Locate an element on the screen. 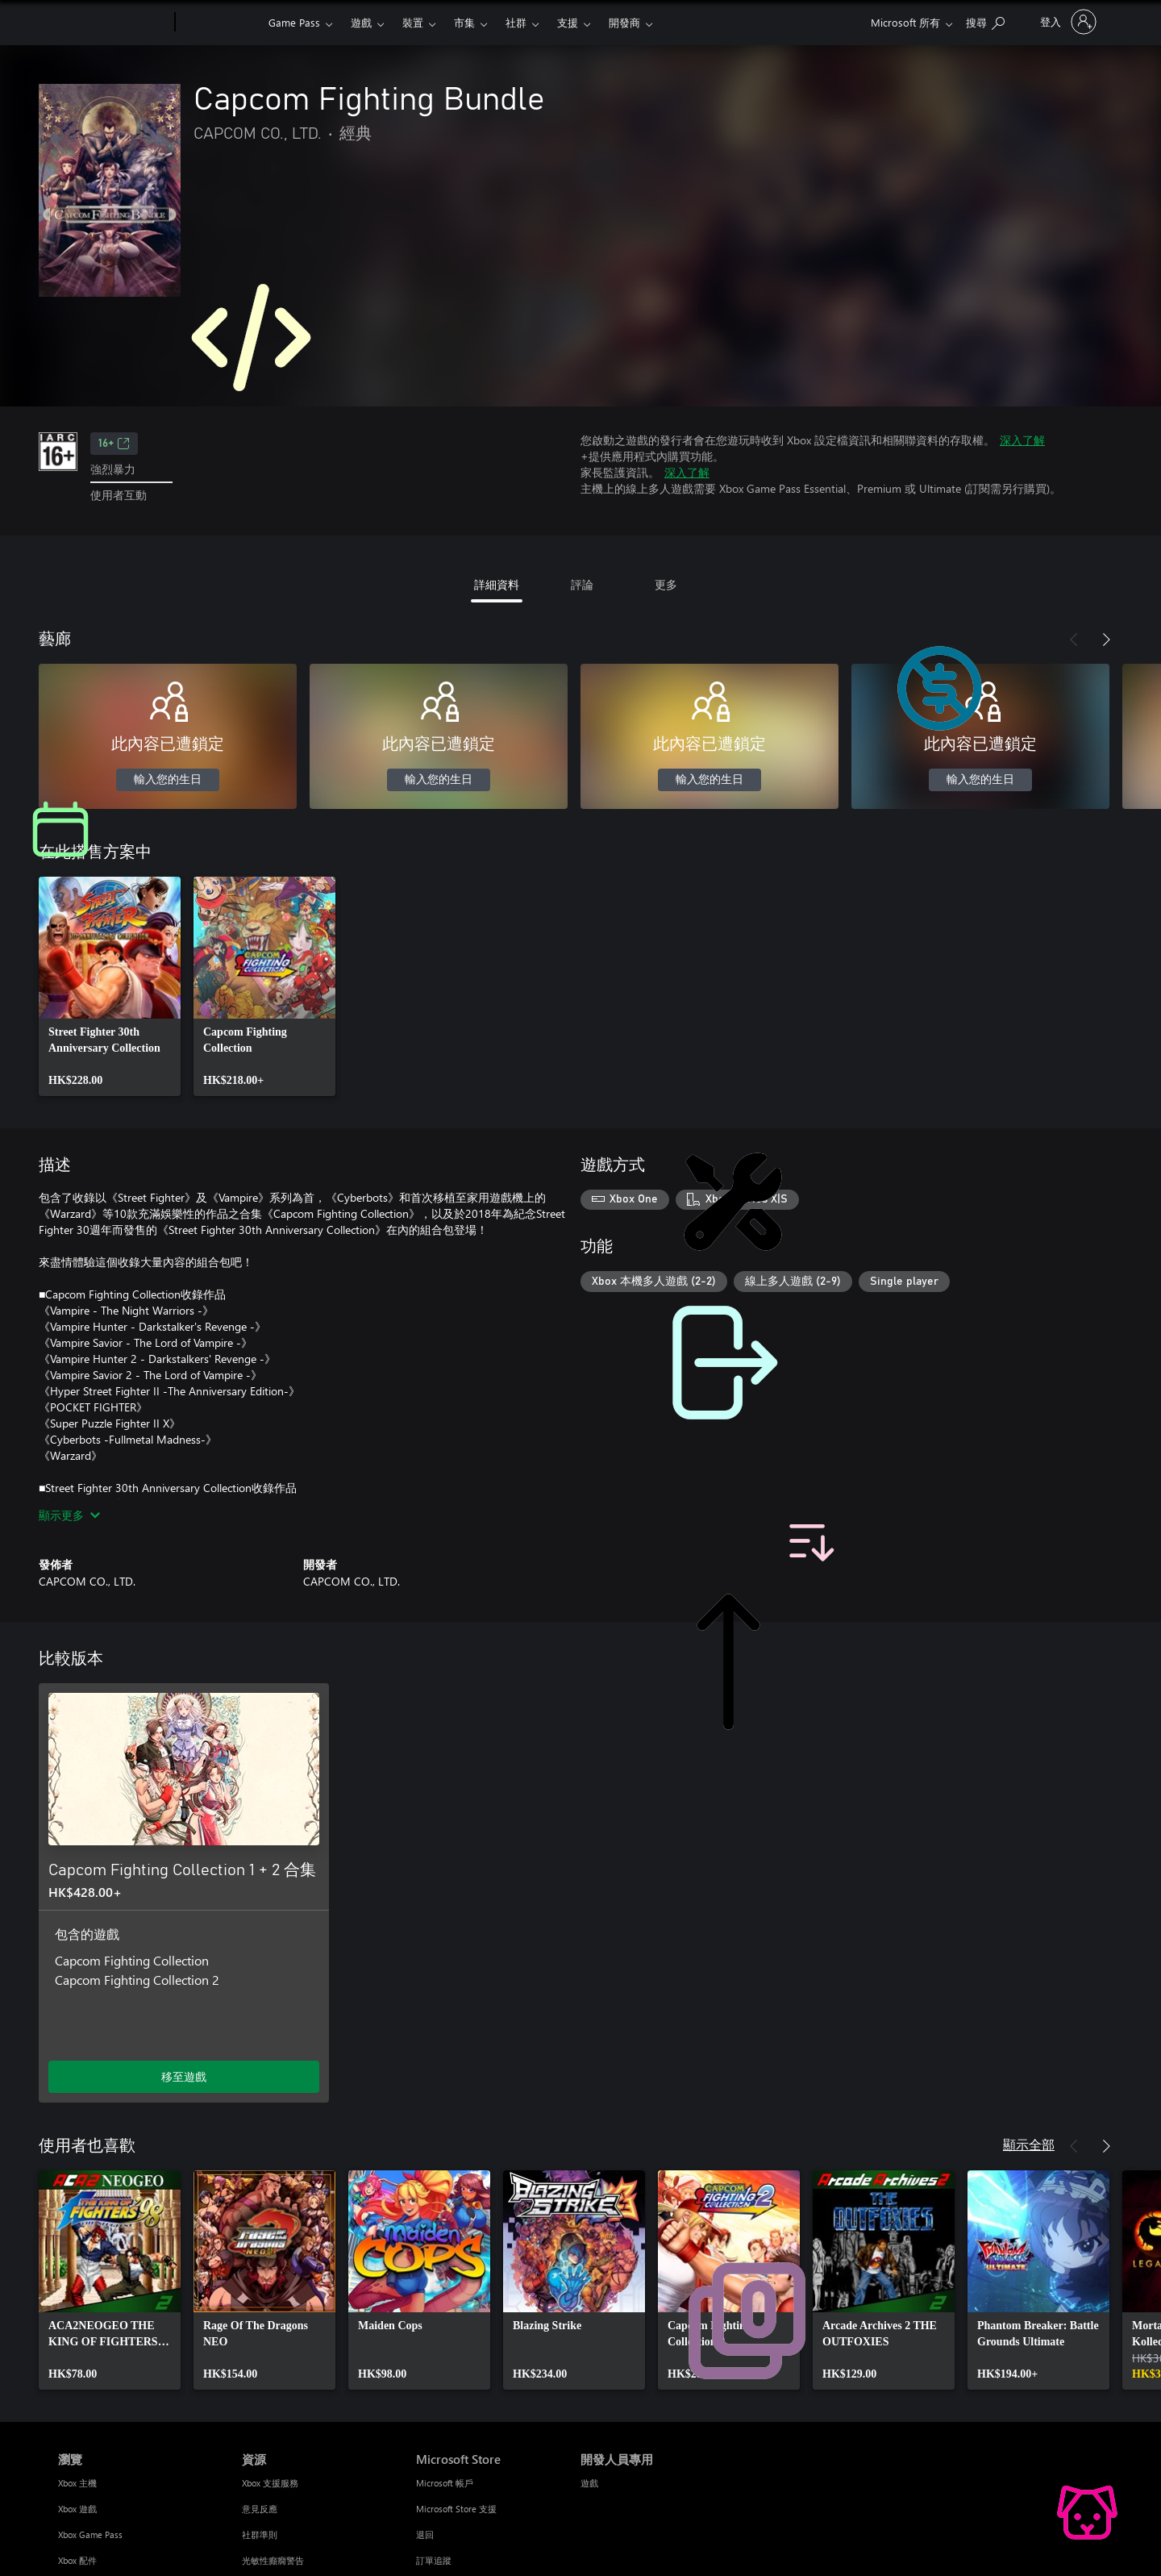 This screenshot has width=1161, height=2576. indicates non-commercial use license is located at coordinates (939, 688).